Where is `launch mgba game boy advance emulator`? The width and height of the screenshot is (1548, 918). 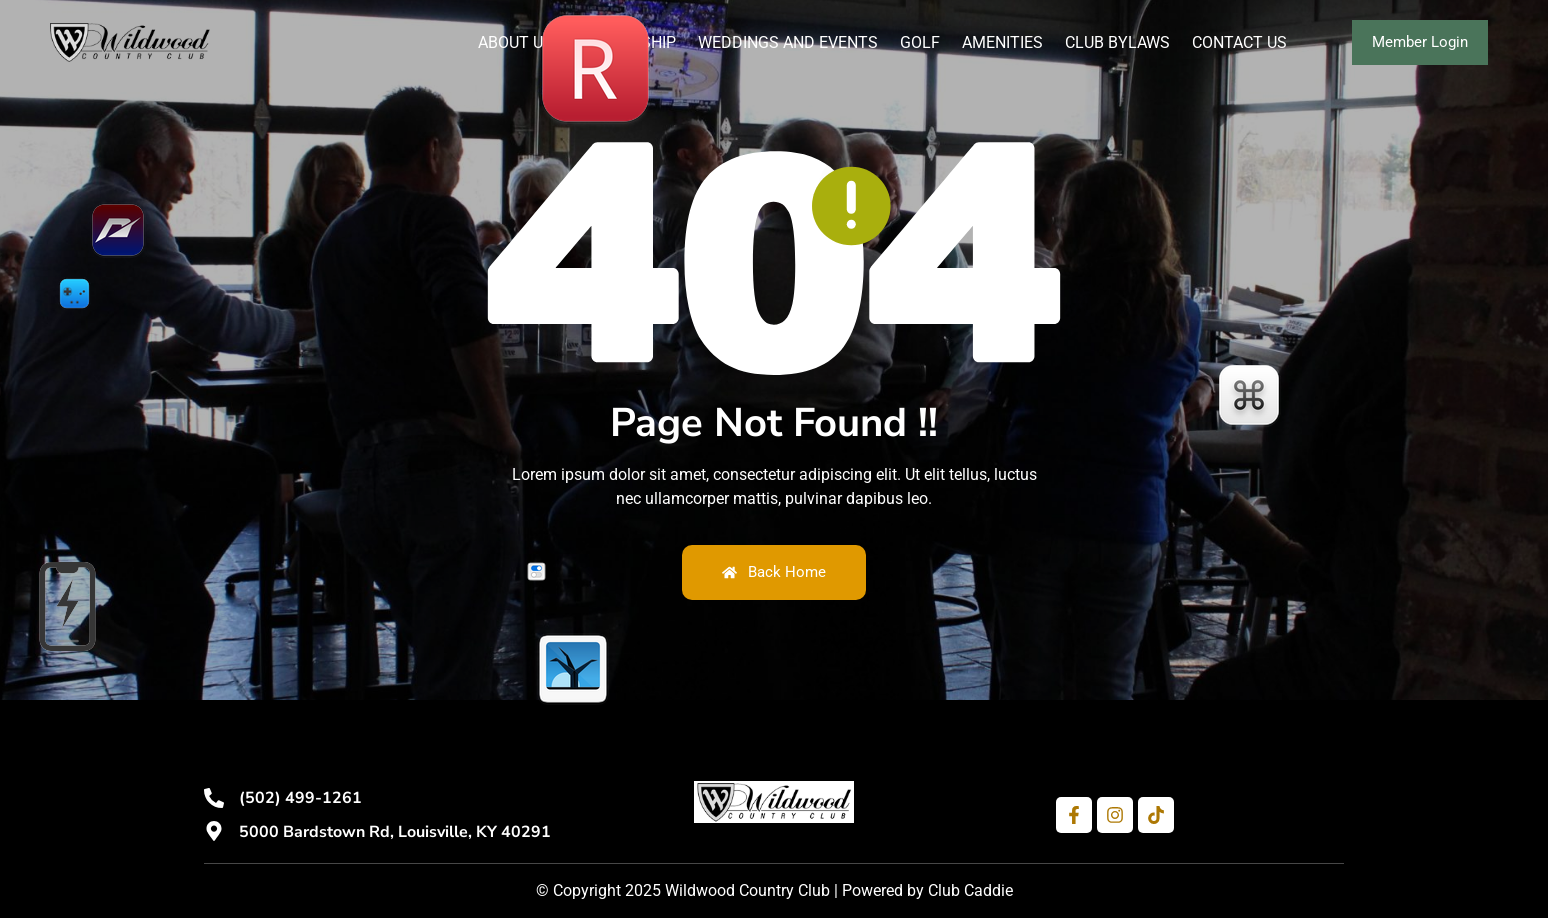 launch mgba game boy advance emulator is located at coordinates (74, 293).